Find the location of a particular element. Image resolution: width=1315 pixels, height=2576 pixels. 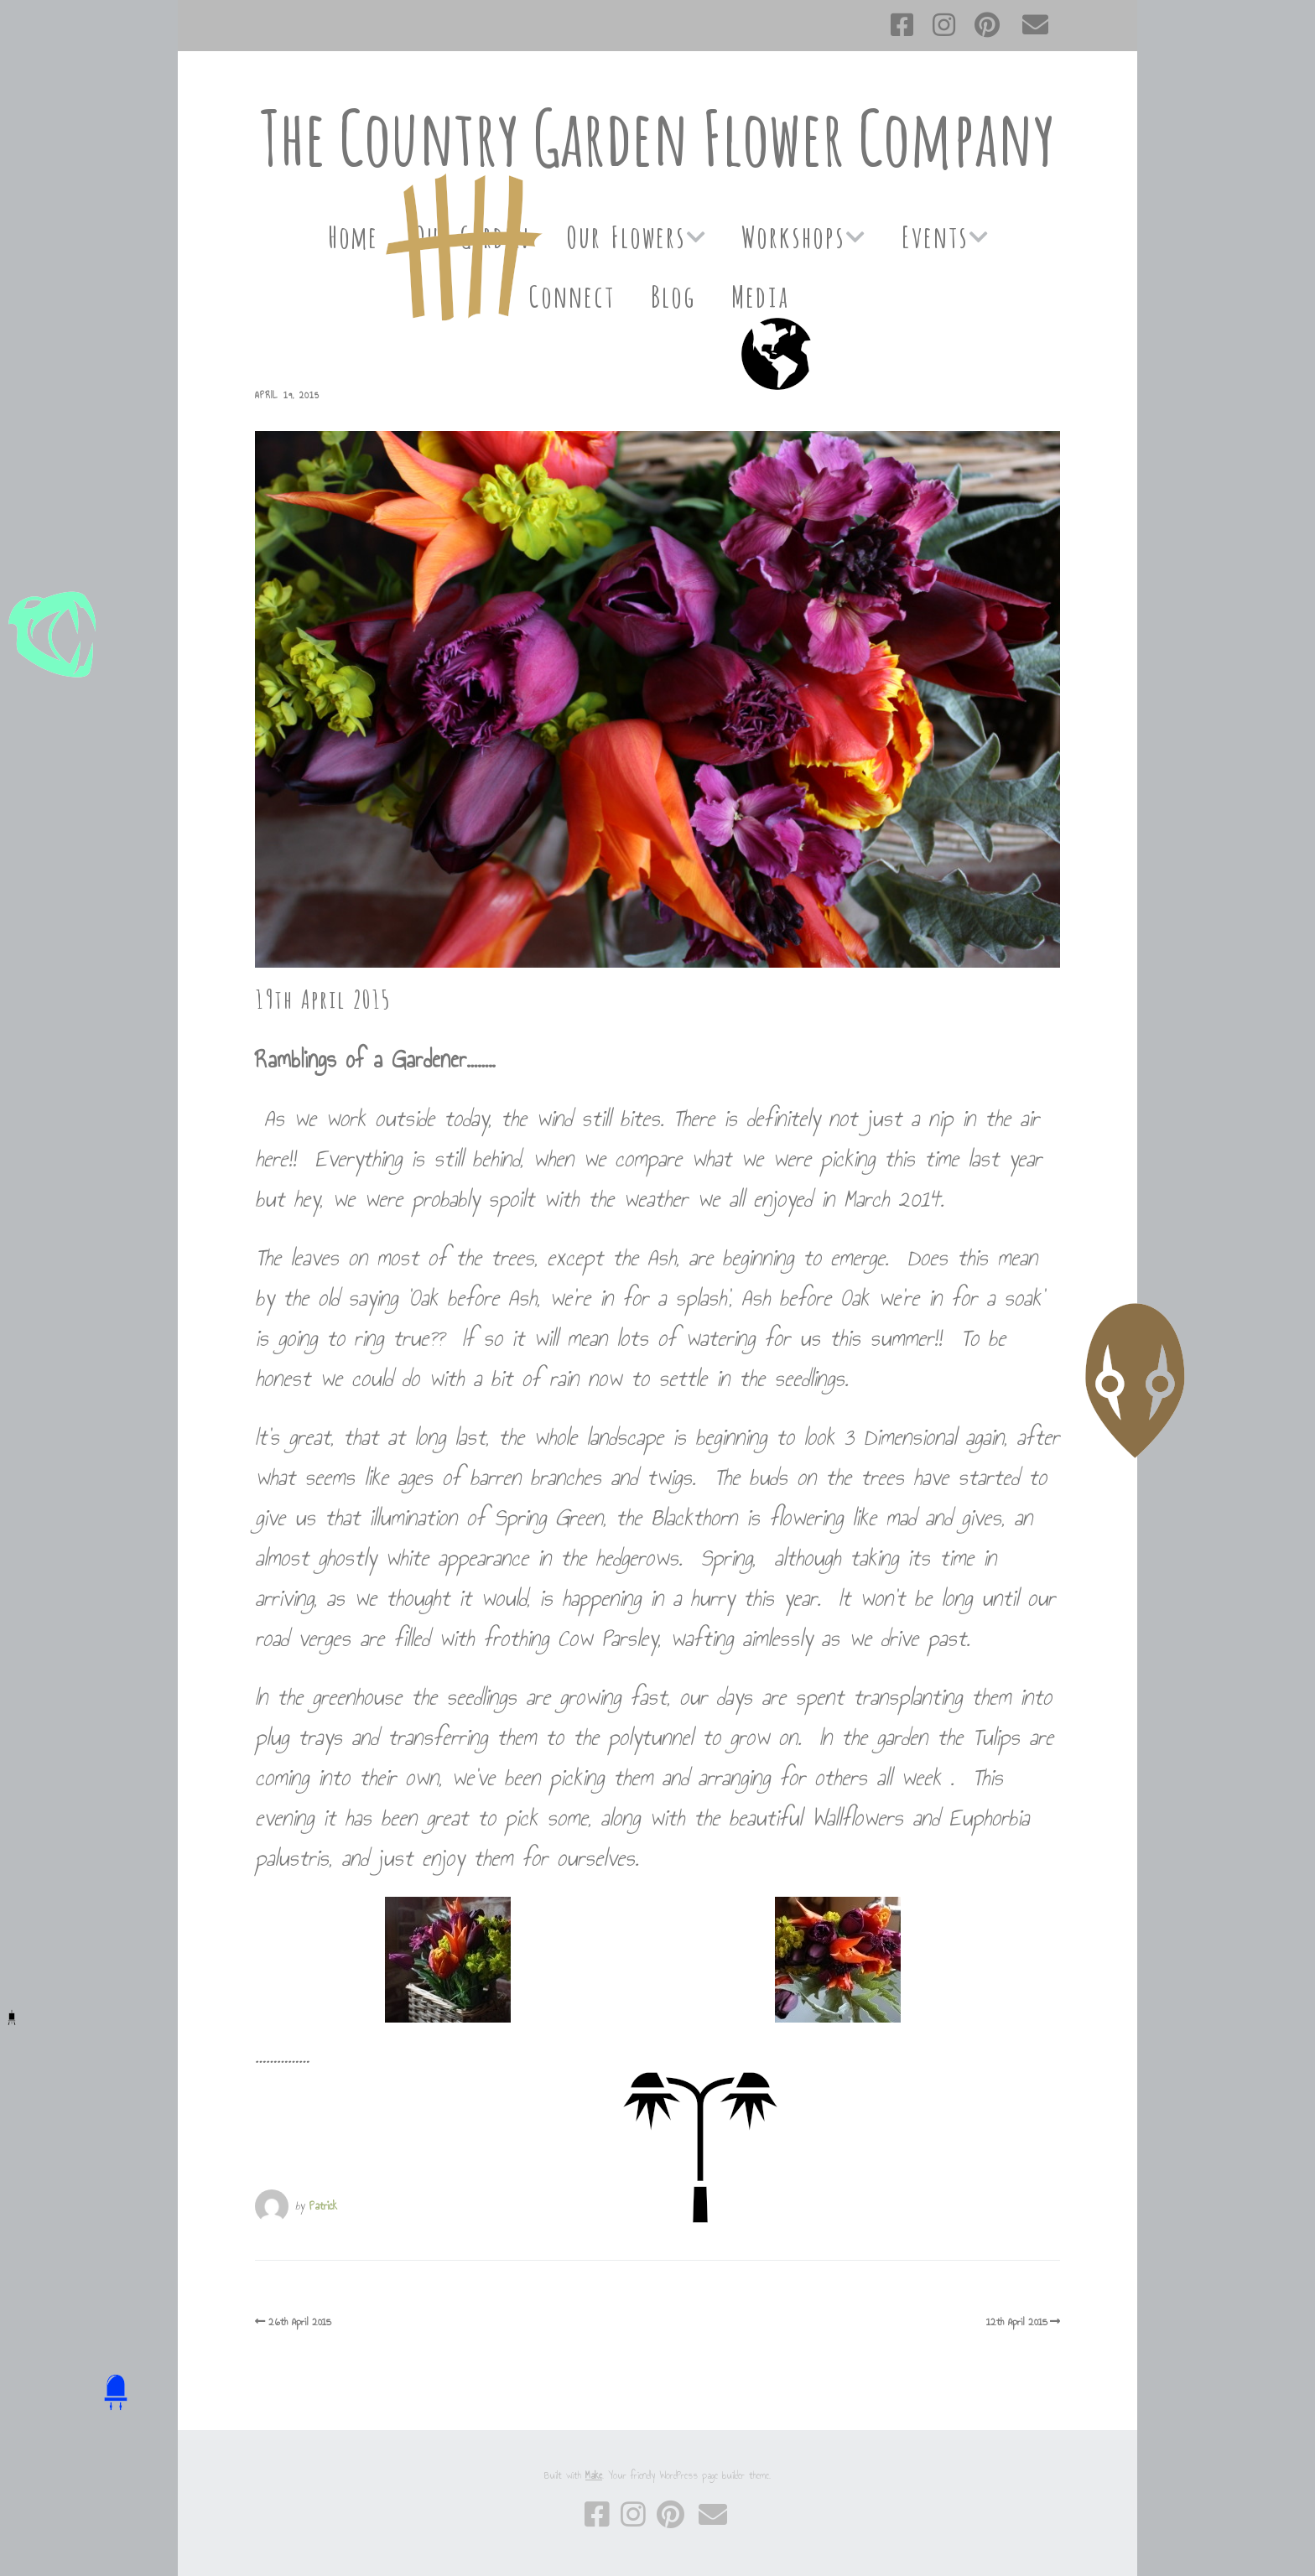

indicates device power status is located at coordinates (116, 2392).